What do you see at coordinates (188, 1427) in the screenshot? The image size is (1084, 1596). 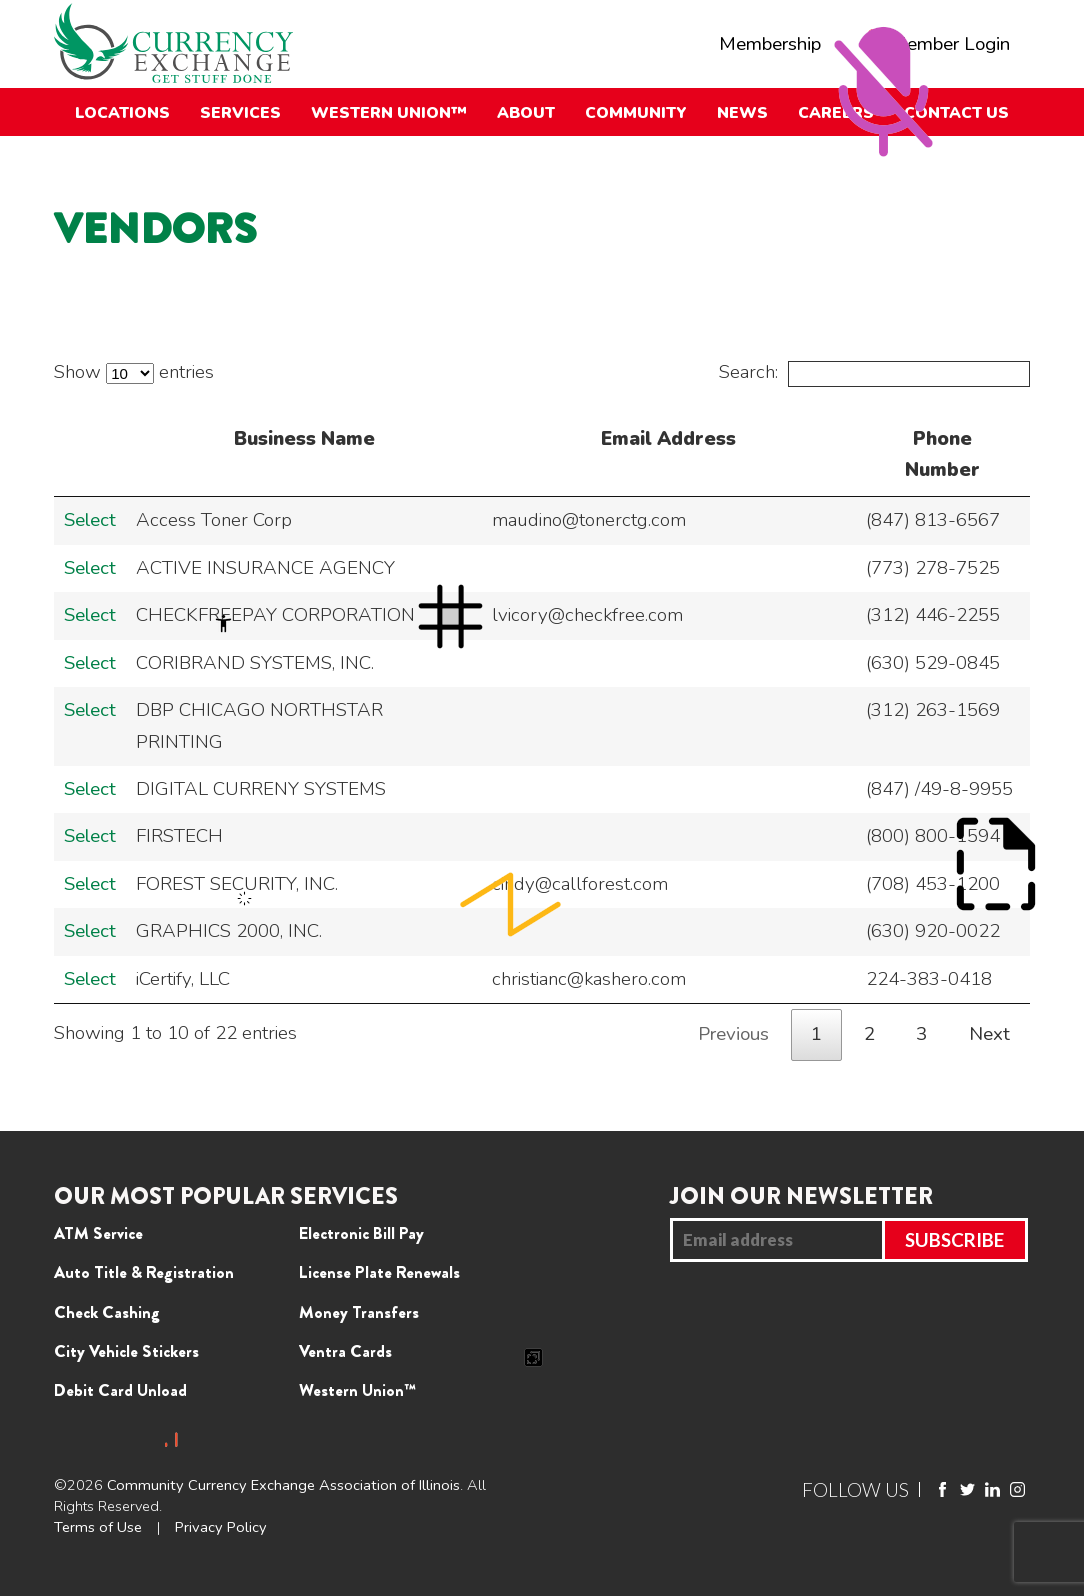 I see `indicates weak cellular signal strength` at bounding box center [188, 1427].